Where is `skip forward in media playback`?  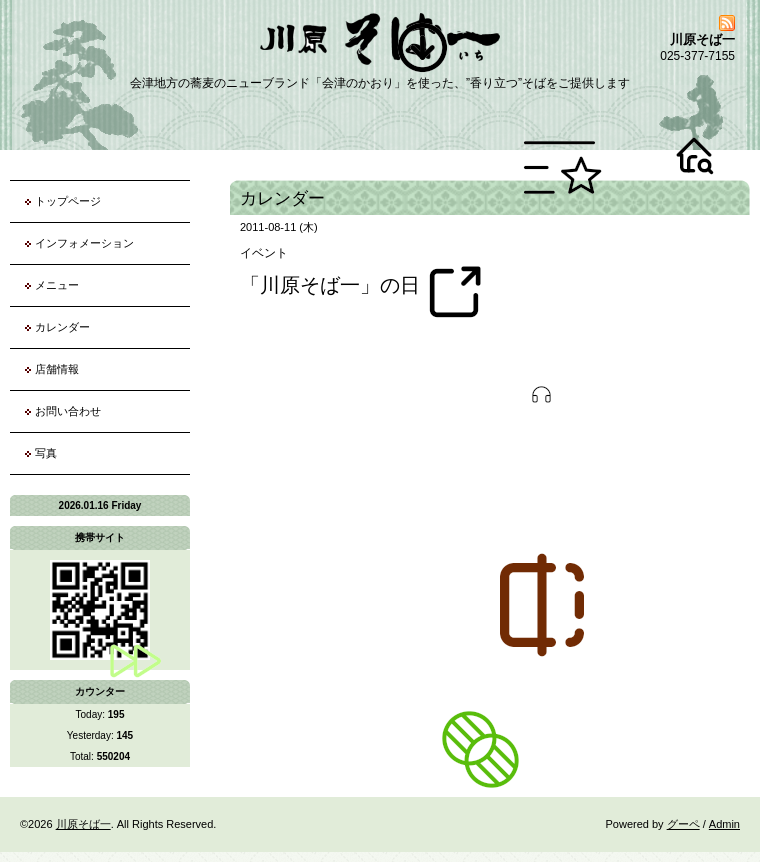 skip forward in media playback is located at coordinates (132, 661).